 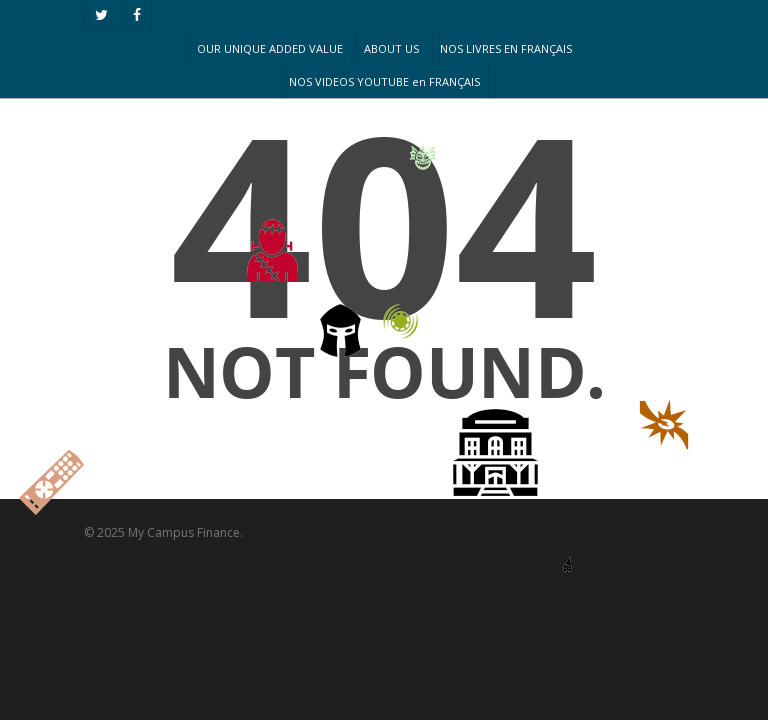 I want to click on select frankenstein character or monster avatar, so click(x=272, y=250).